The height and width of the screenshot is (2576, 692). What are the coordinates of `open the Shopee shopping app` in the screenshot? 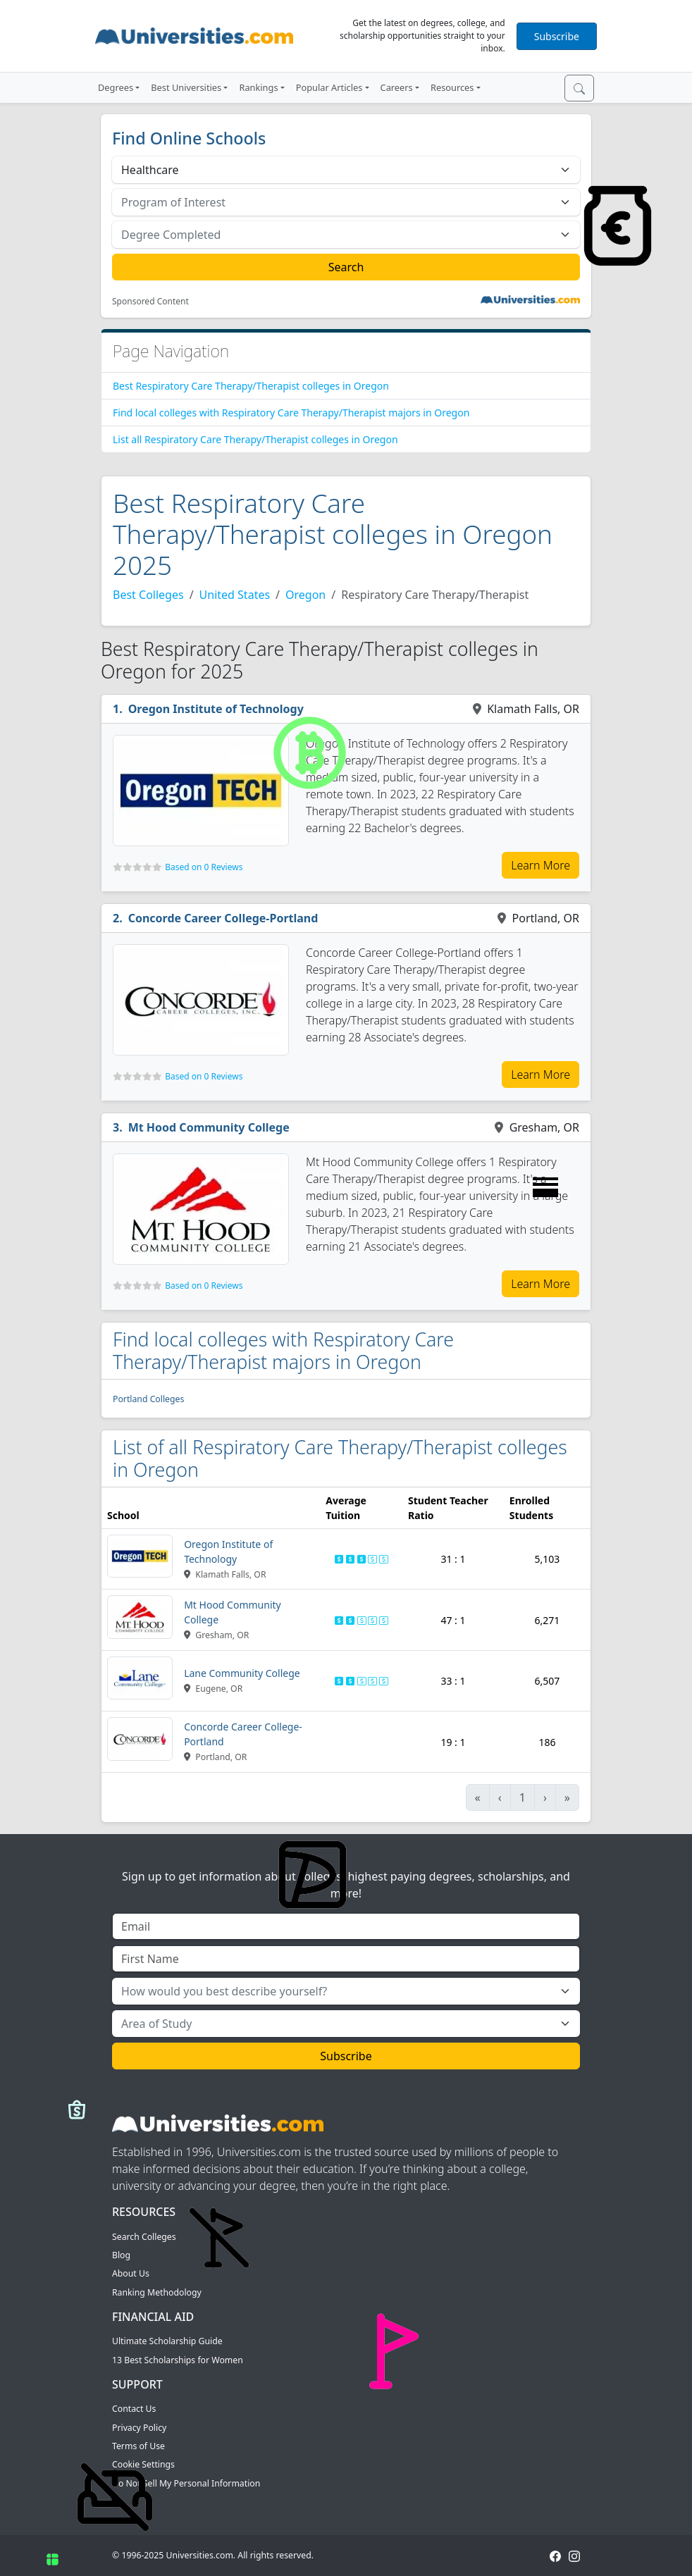 It's located at (77, 2110).